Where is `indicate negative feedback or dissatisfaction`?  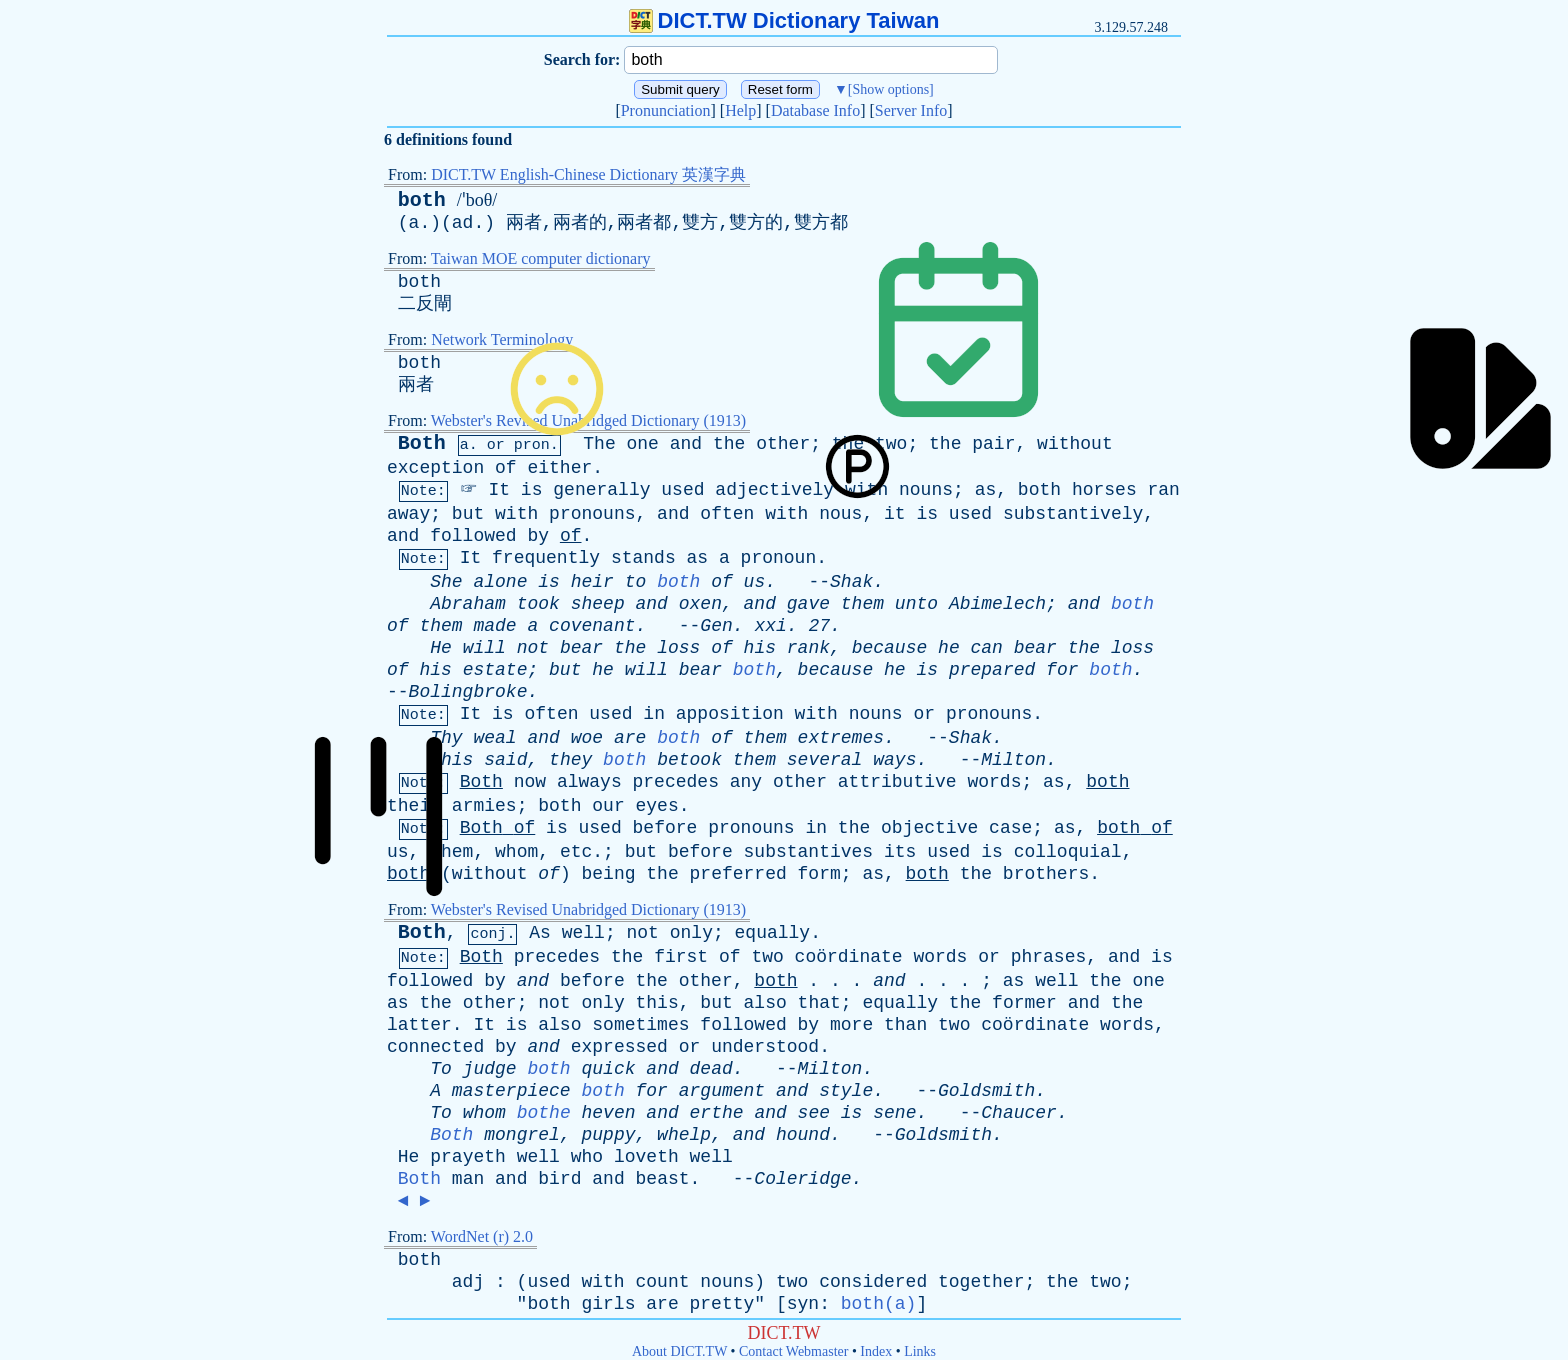 indicate negative feedback or dissatisfaction is located at coordinates (557, 389).